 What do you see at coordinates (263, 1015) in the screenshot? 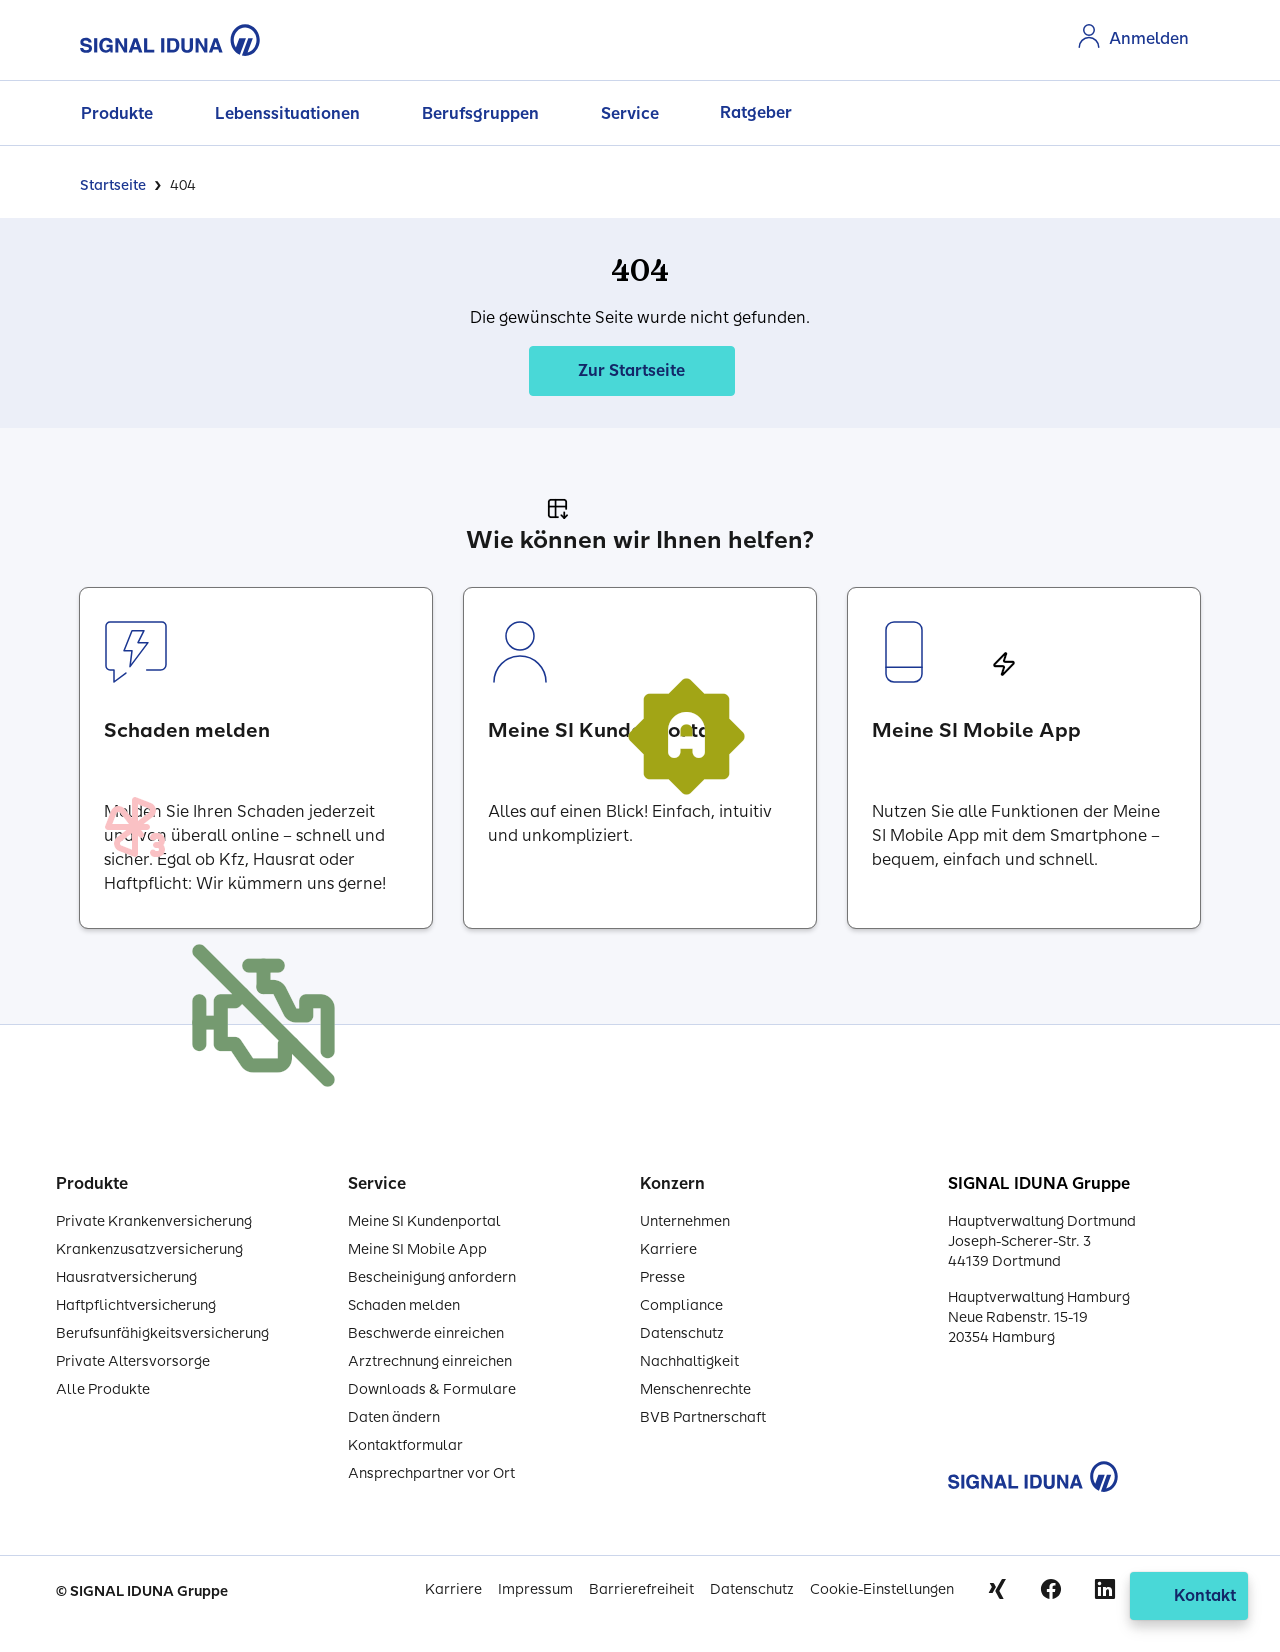
I see `engine disabled or turned off` at bounding box center [263, 1015].